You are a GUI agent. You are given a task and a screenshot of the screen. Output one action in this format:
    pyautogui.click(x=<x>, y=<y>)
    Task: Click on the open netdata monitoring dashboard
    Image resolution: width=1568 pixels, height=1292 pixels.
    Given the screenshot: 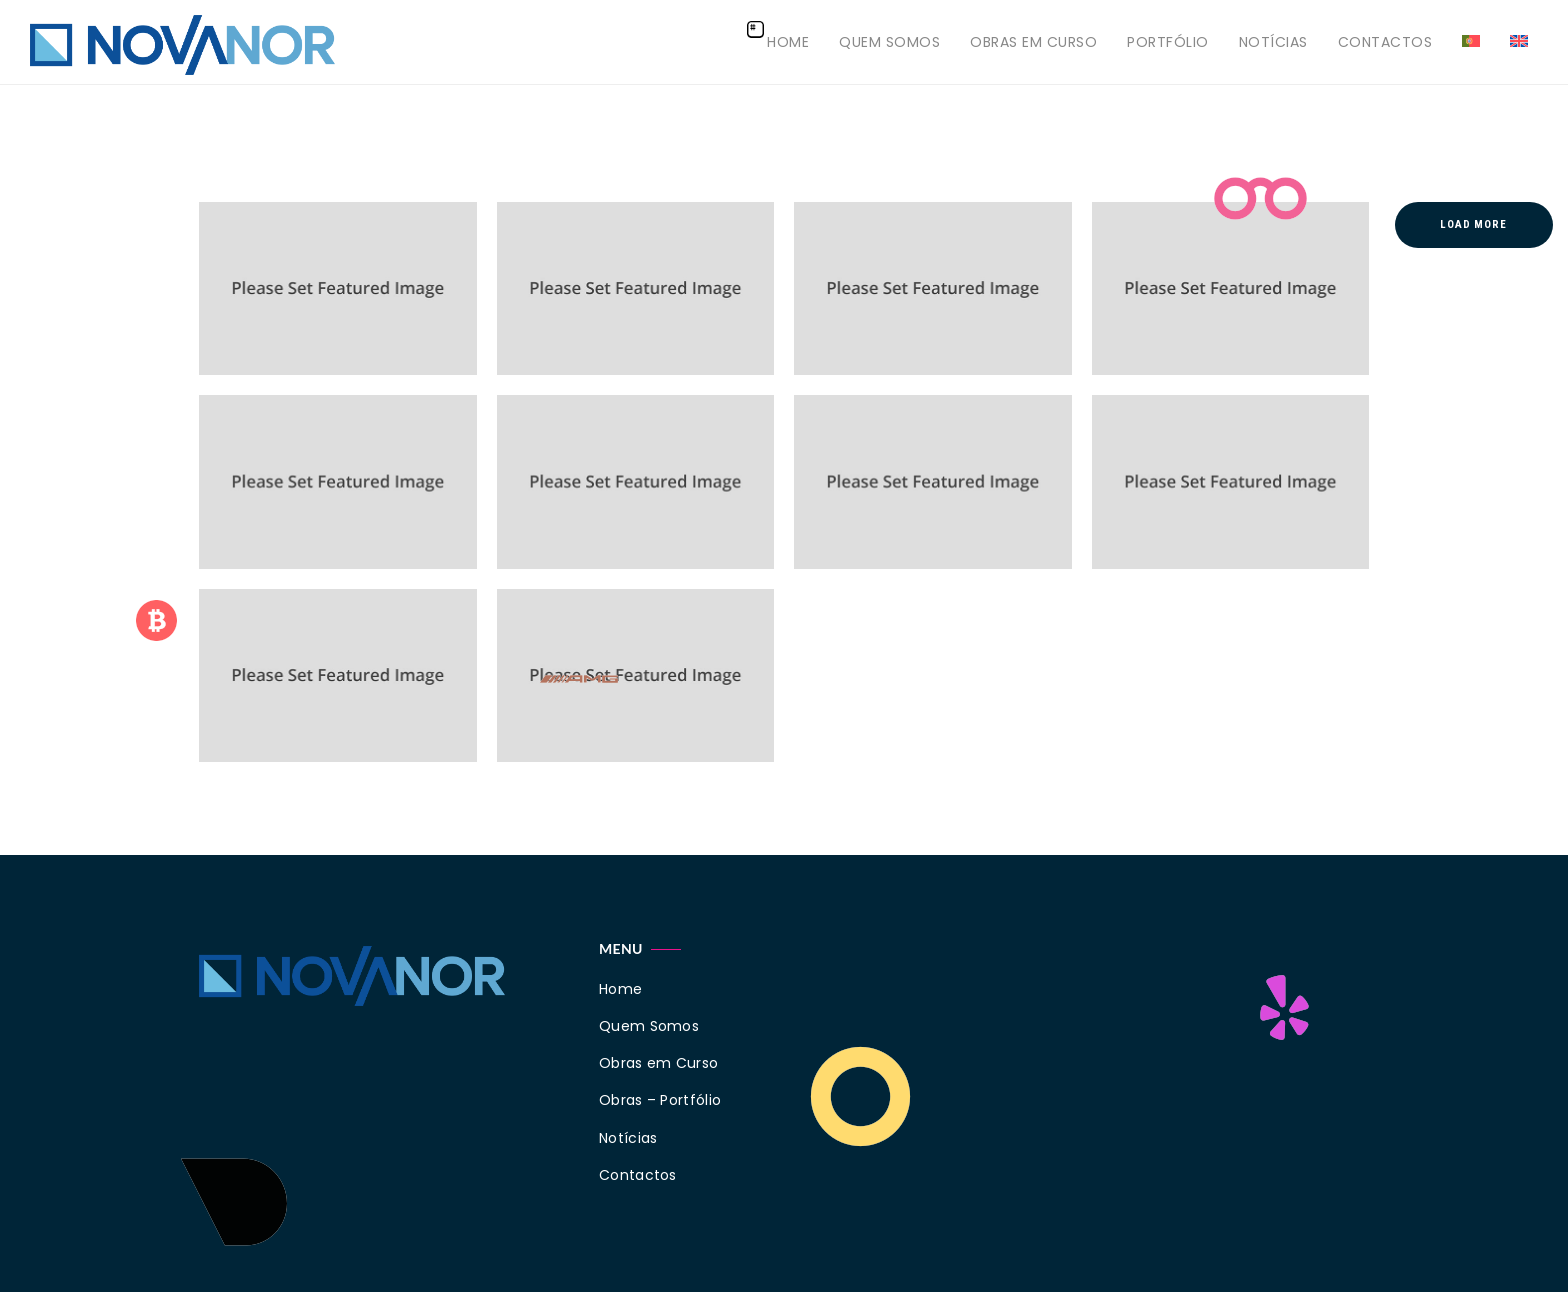 What is the action you would take?
    pyautogui.click(x=234, y=1202)
    